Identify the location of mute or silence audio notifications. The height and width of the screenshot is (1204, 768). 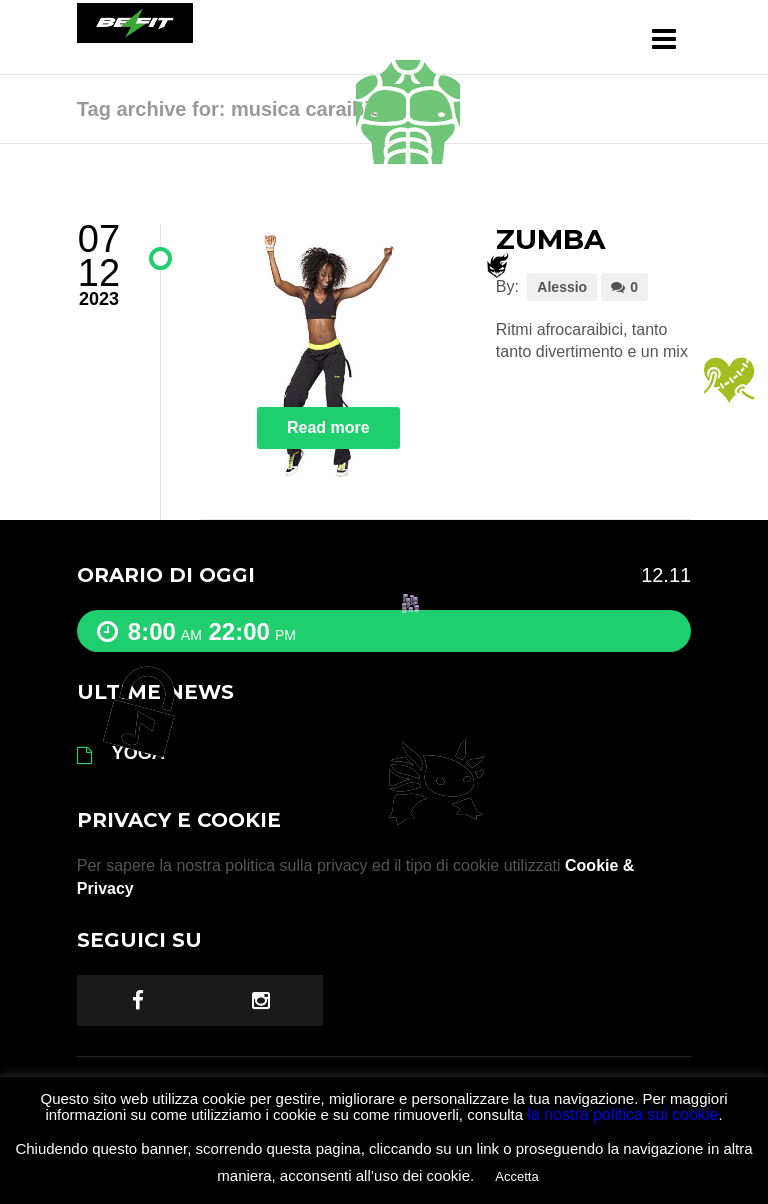
(139, 712).